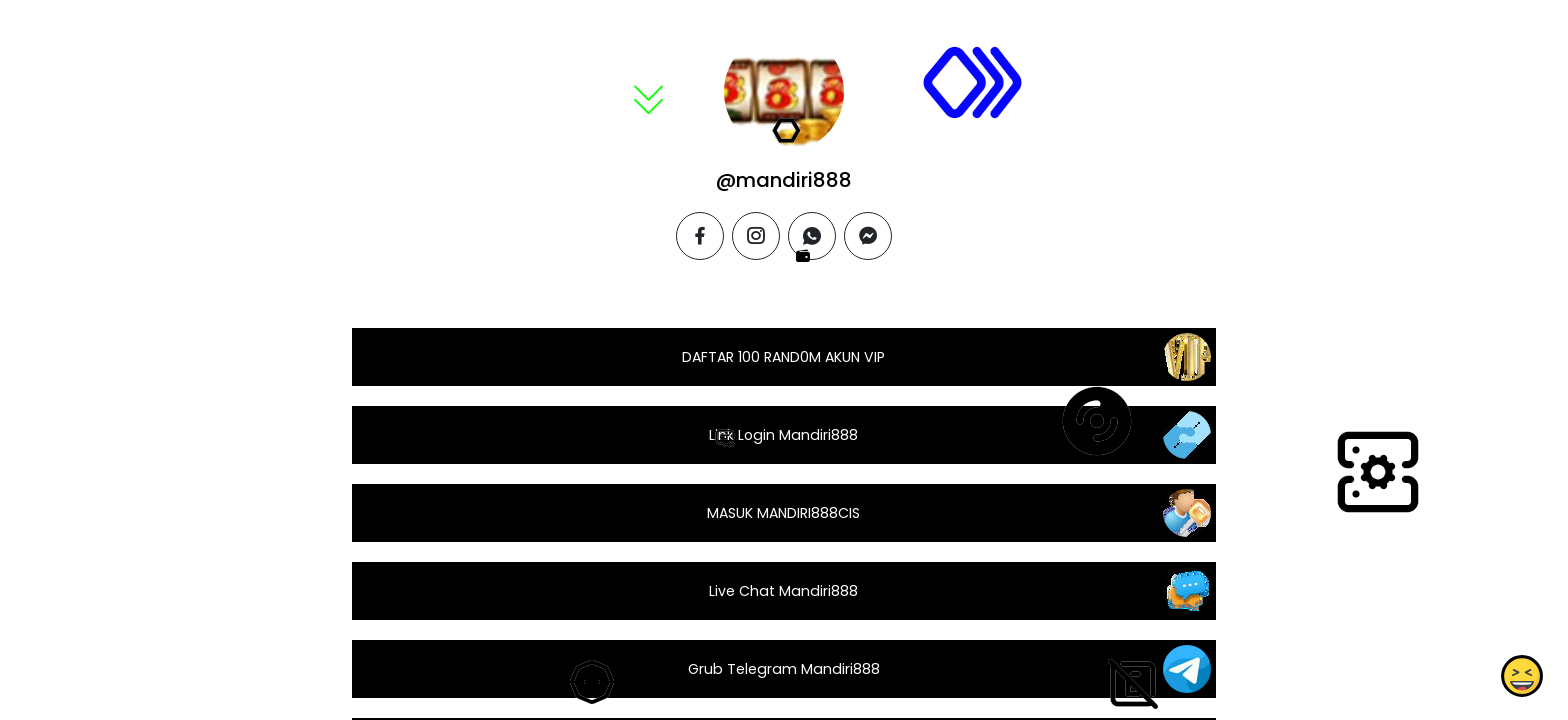 This screenshot has height=720, width=1568. What do you see at coordinates (1097, 421) in the screenshot?
I see `play or access music library` at bounding box center [1097, 421].